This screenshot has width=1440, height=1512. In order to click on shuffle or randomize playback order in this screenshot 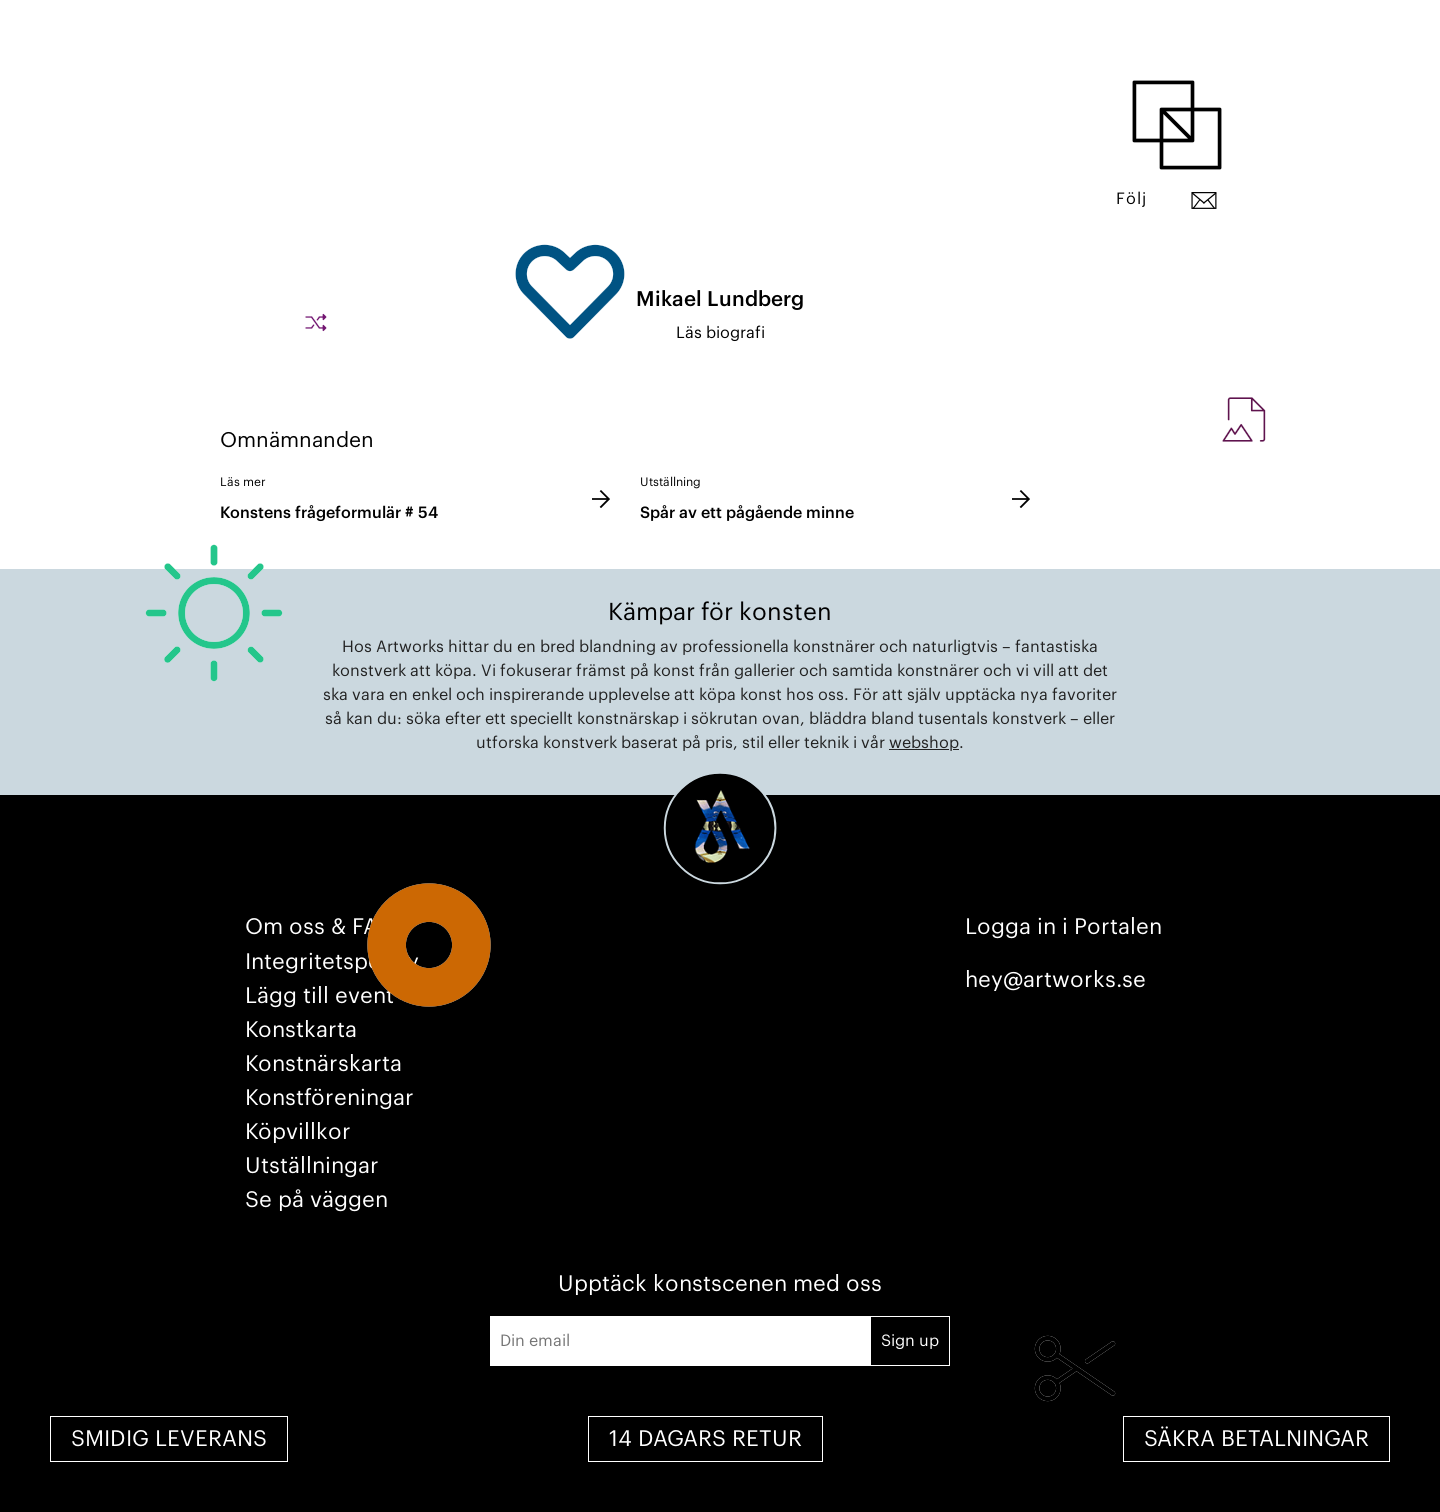, I will do `click(315, 322)`.